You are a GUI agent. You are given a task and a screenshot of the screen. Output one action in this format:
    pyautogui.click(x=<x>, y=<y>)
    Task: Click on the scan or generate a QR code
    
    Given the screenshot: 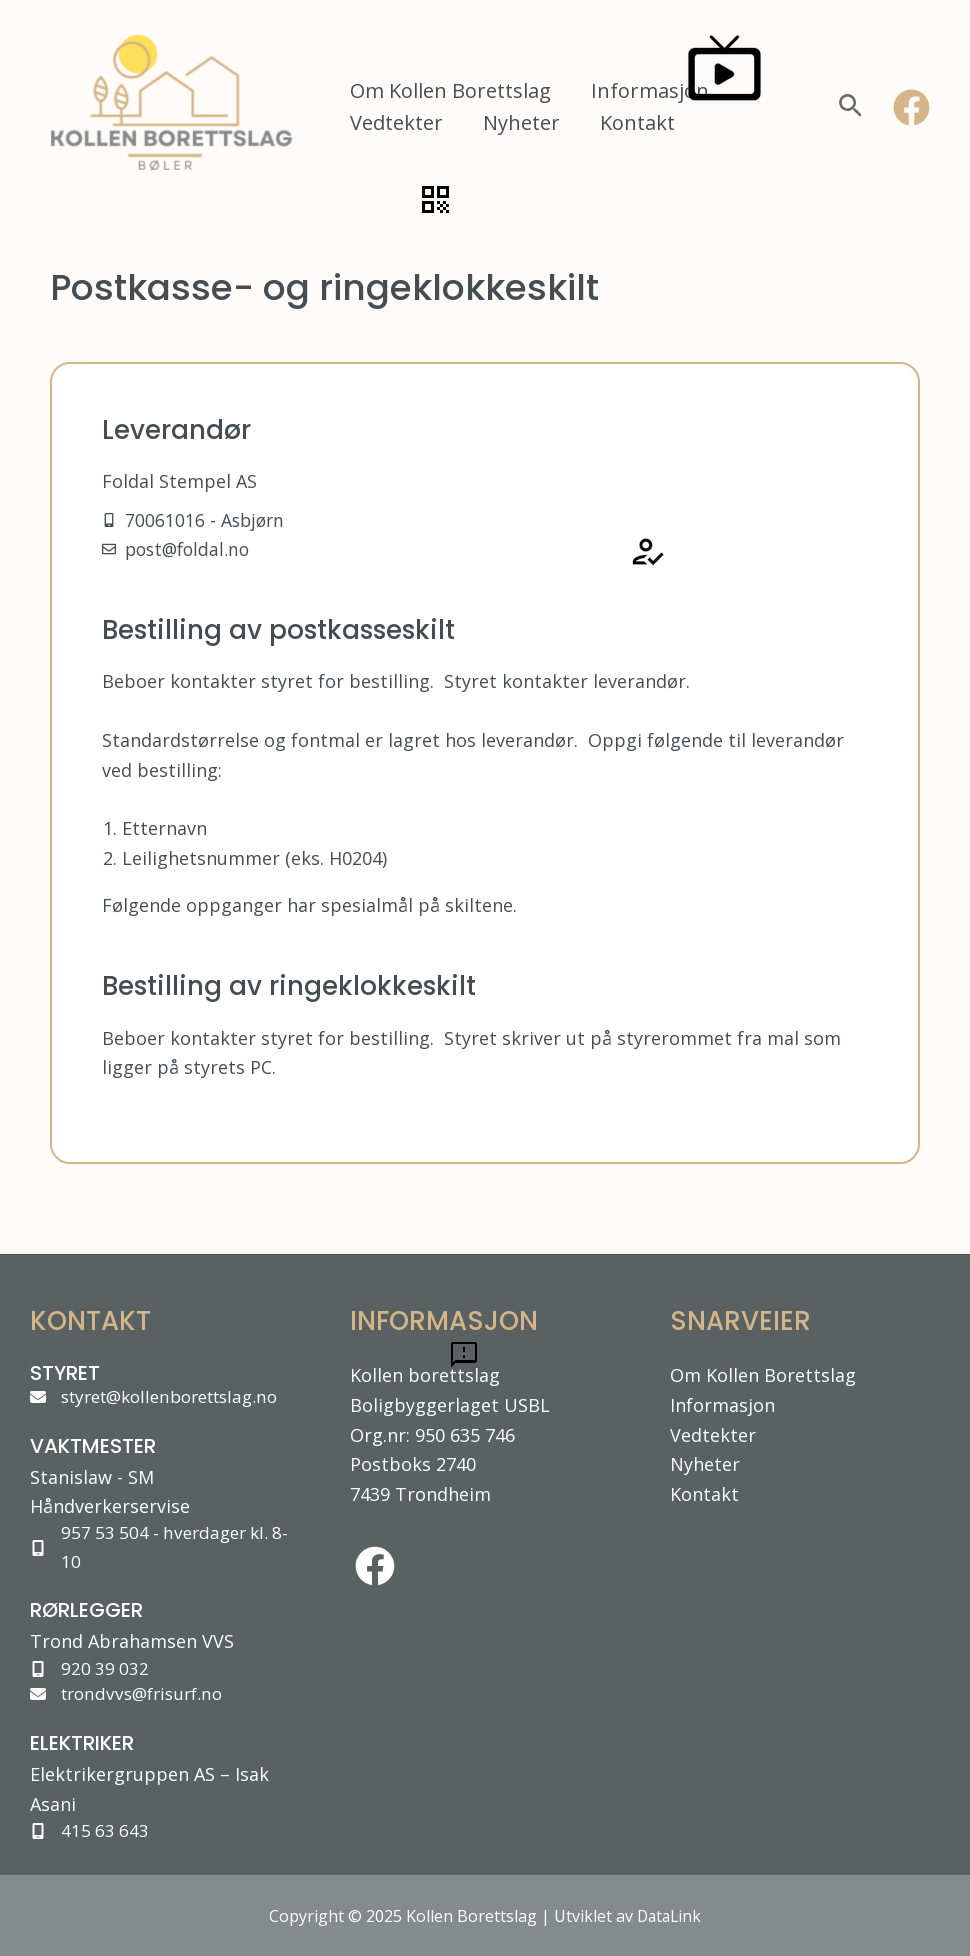 What is the action you would take?
    pyautogui.click(x=435, y=199)
    